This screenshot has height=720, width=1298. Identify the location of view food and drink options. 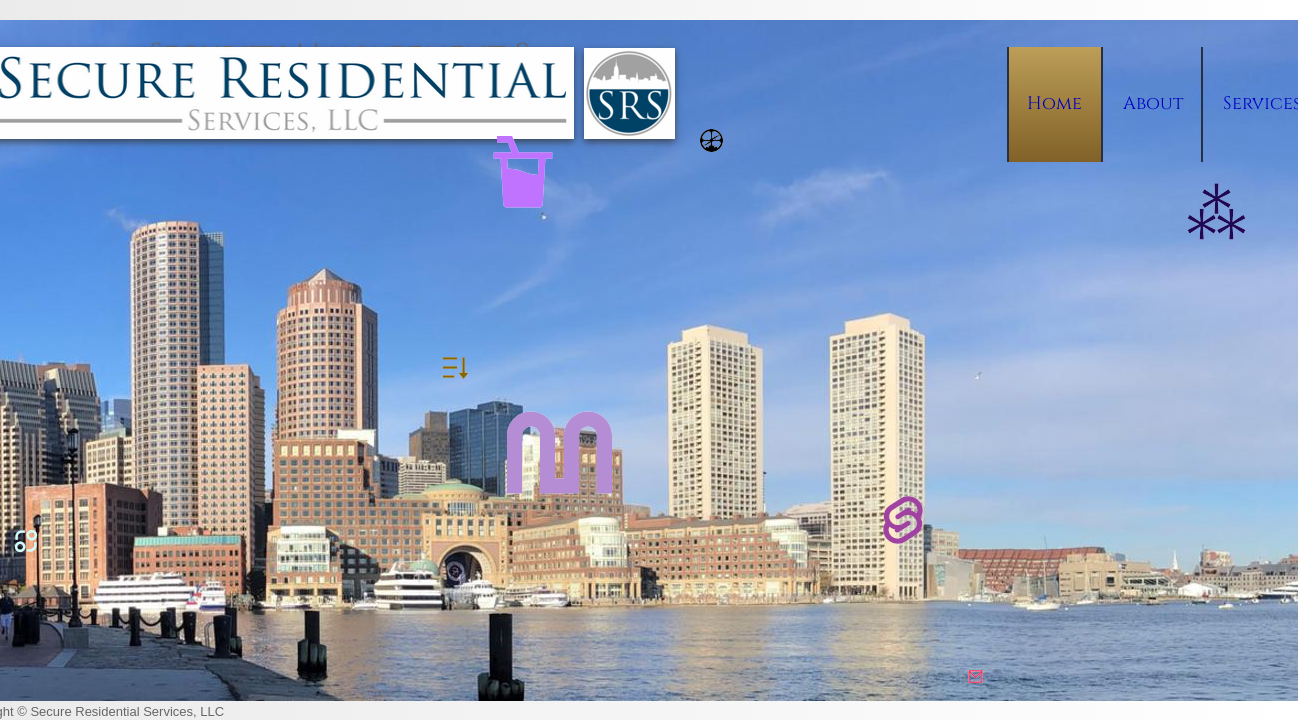
(523, 175).